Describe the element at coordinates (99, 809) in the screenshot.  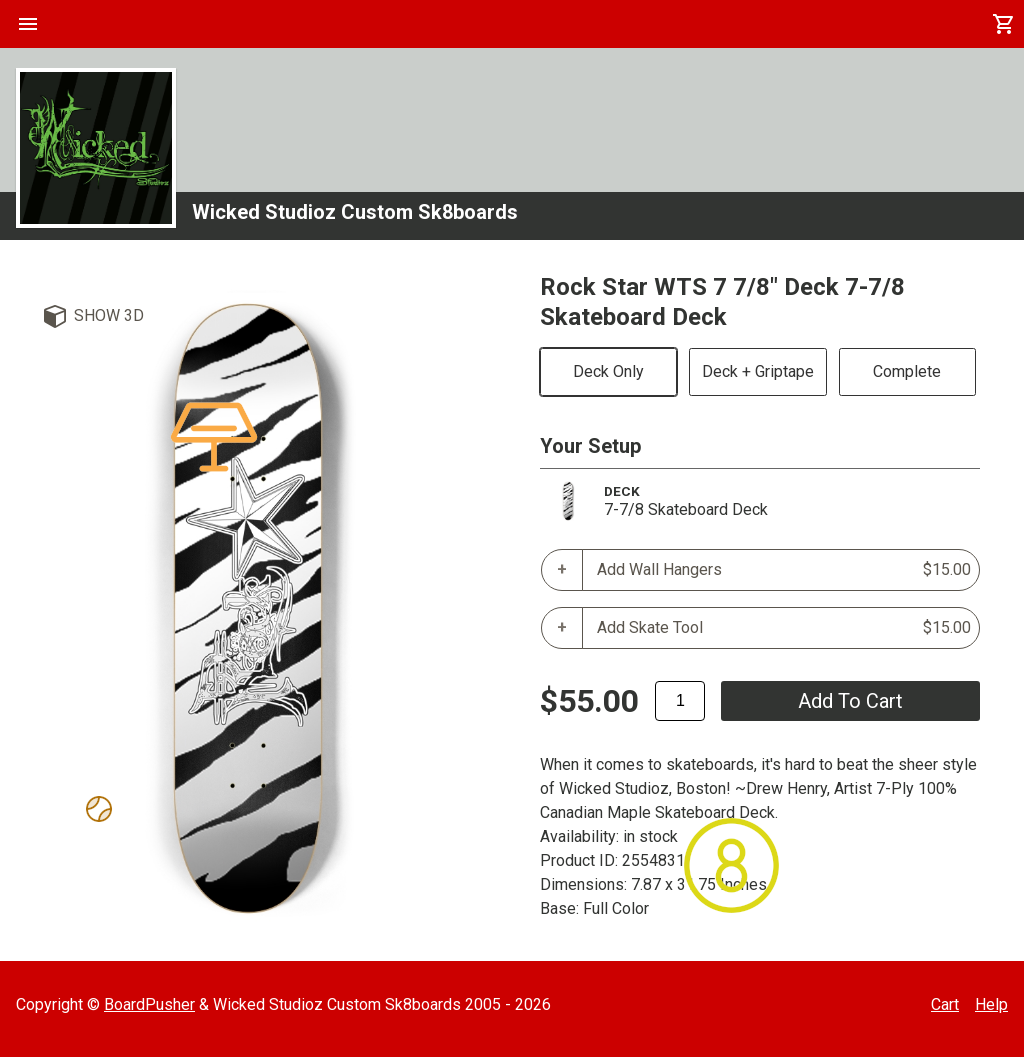
I see `access tennis or sports-related content` at that location.